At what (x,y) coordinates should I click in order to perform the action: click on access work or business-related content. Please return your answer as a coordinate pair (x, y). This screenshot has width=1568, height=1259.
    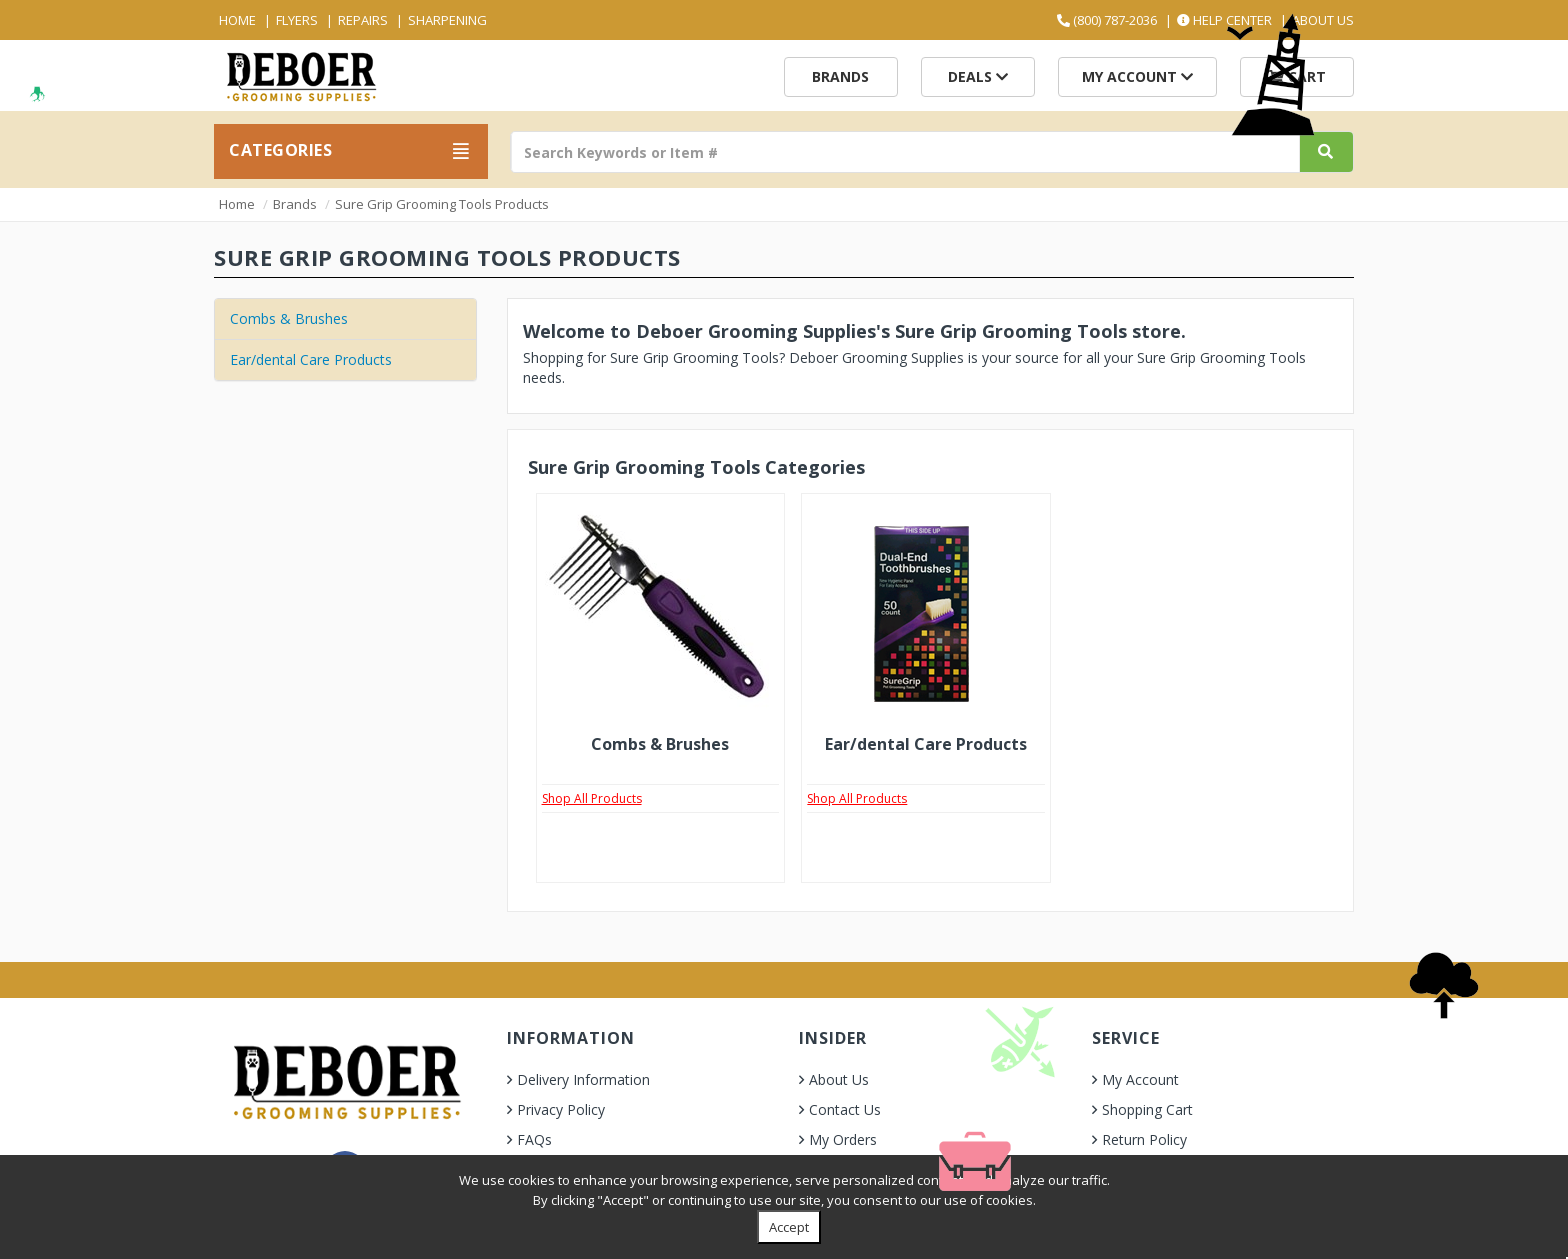
    Looking at the image, I should click on (975, 1163).